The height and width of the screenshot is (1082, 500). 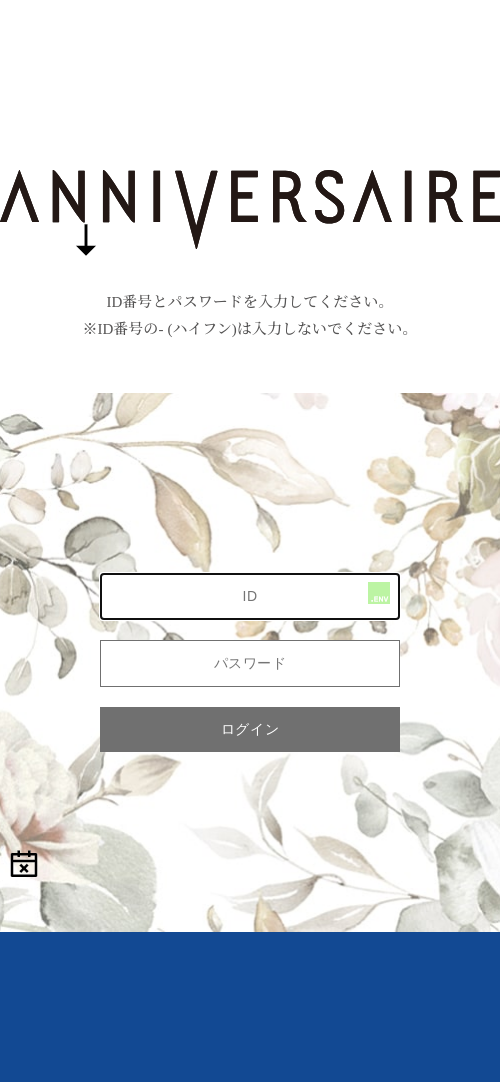 I want to click on scroll down or view more content, so click(x=86, y=240).